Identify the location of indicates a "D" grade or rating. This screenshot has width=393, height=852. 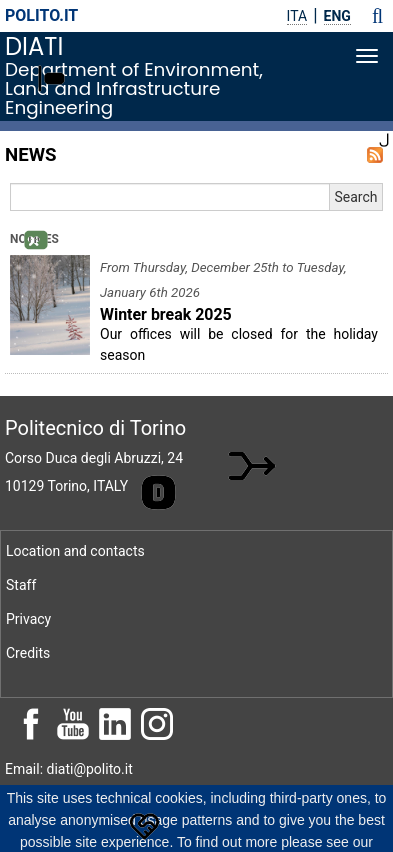
(158, 492).